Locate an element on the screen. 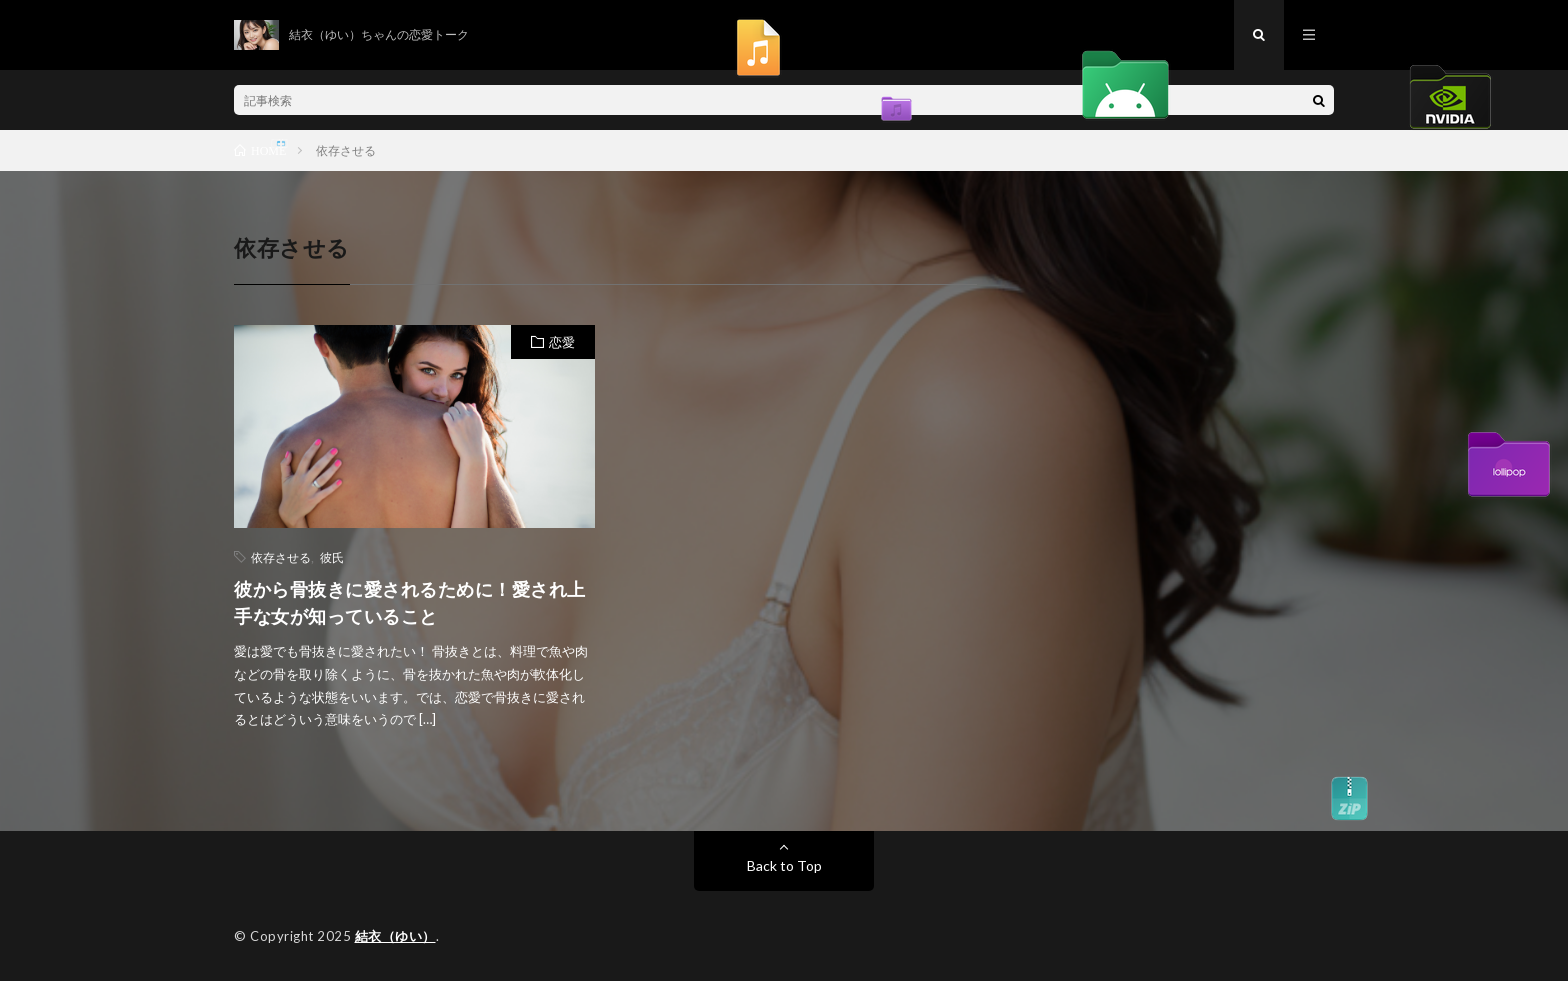 The width and height of the screenshot is (1568, 981). open a compressed zip archive is located at coordinates (1349, 798).